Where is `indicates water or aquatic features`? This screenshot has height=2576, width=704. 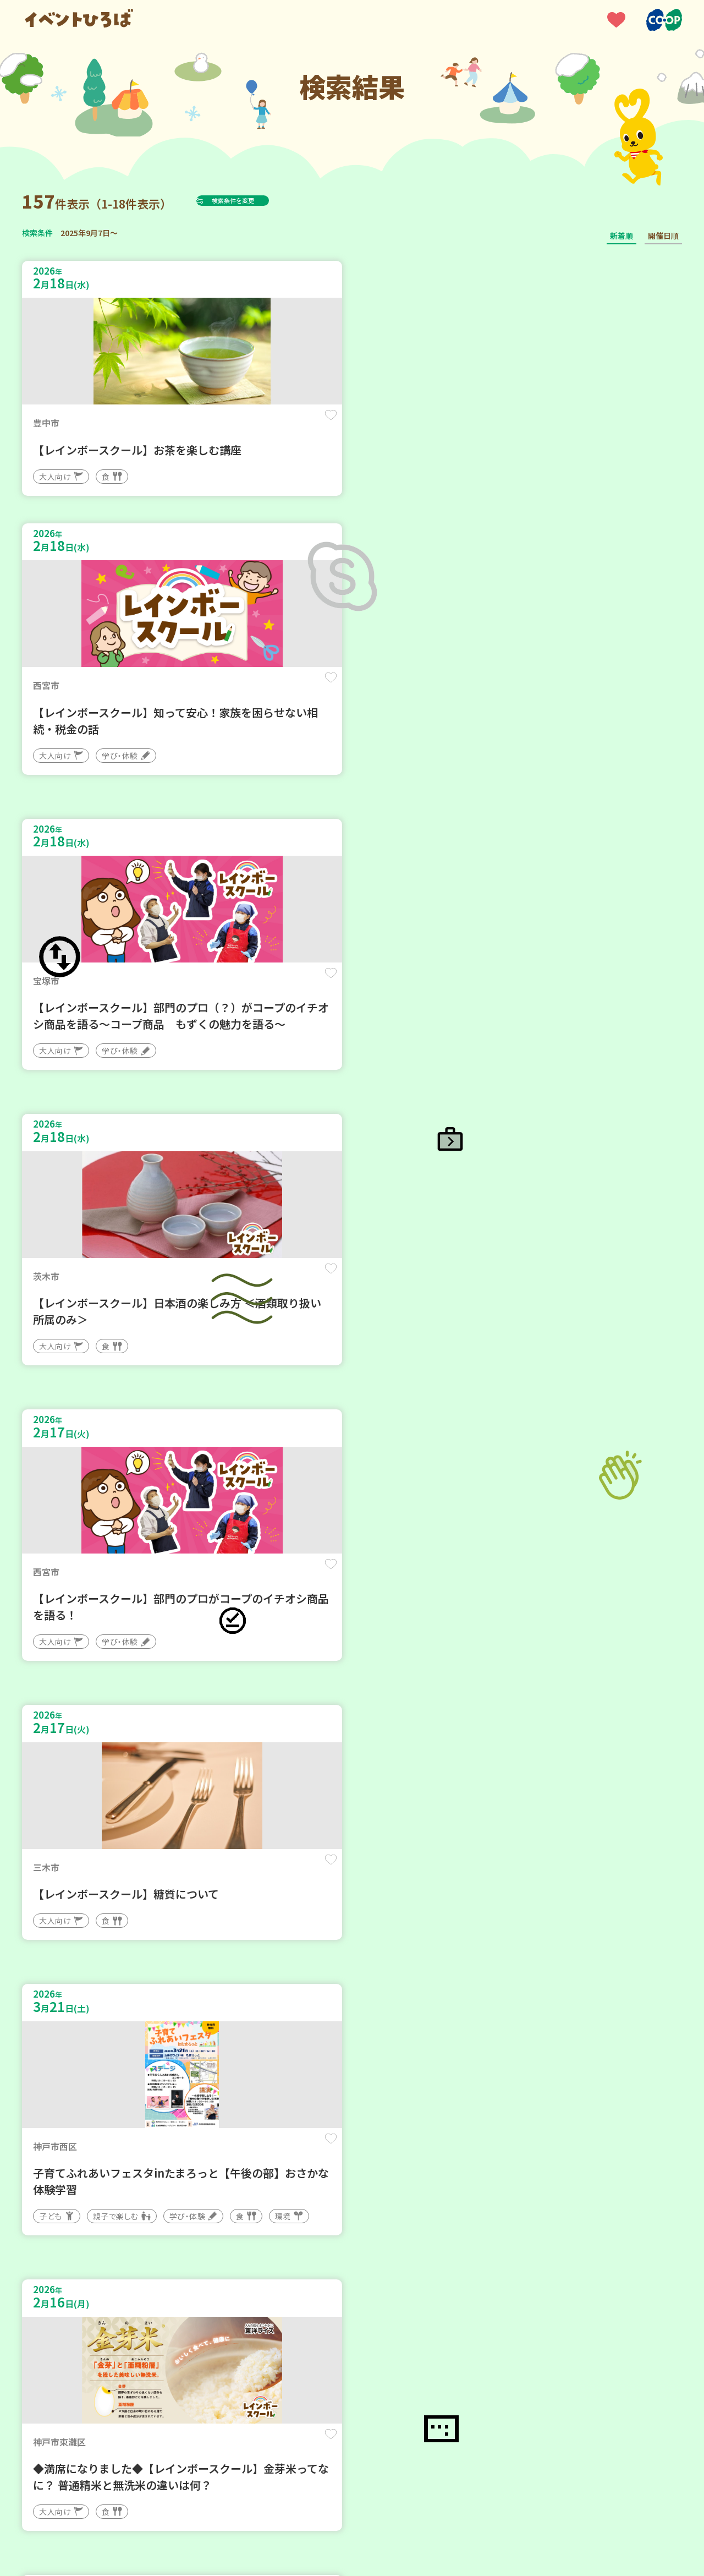
indicates water or aquatic features is located at coordinates (242, 1299).